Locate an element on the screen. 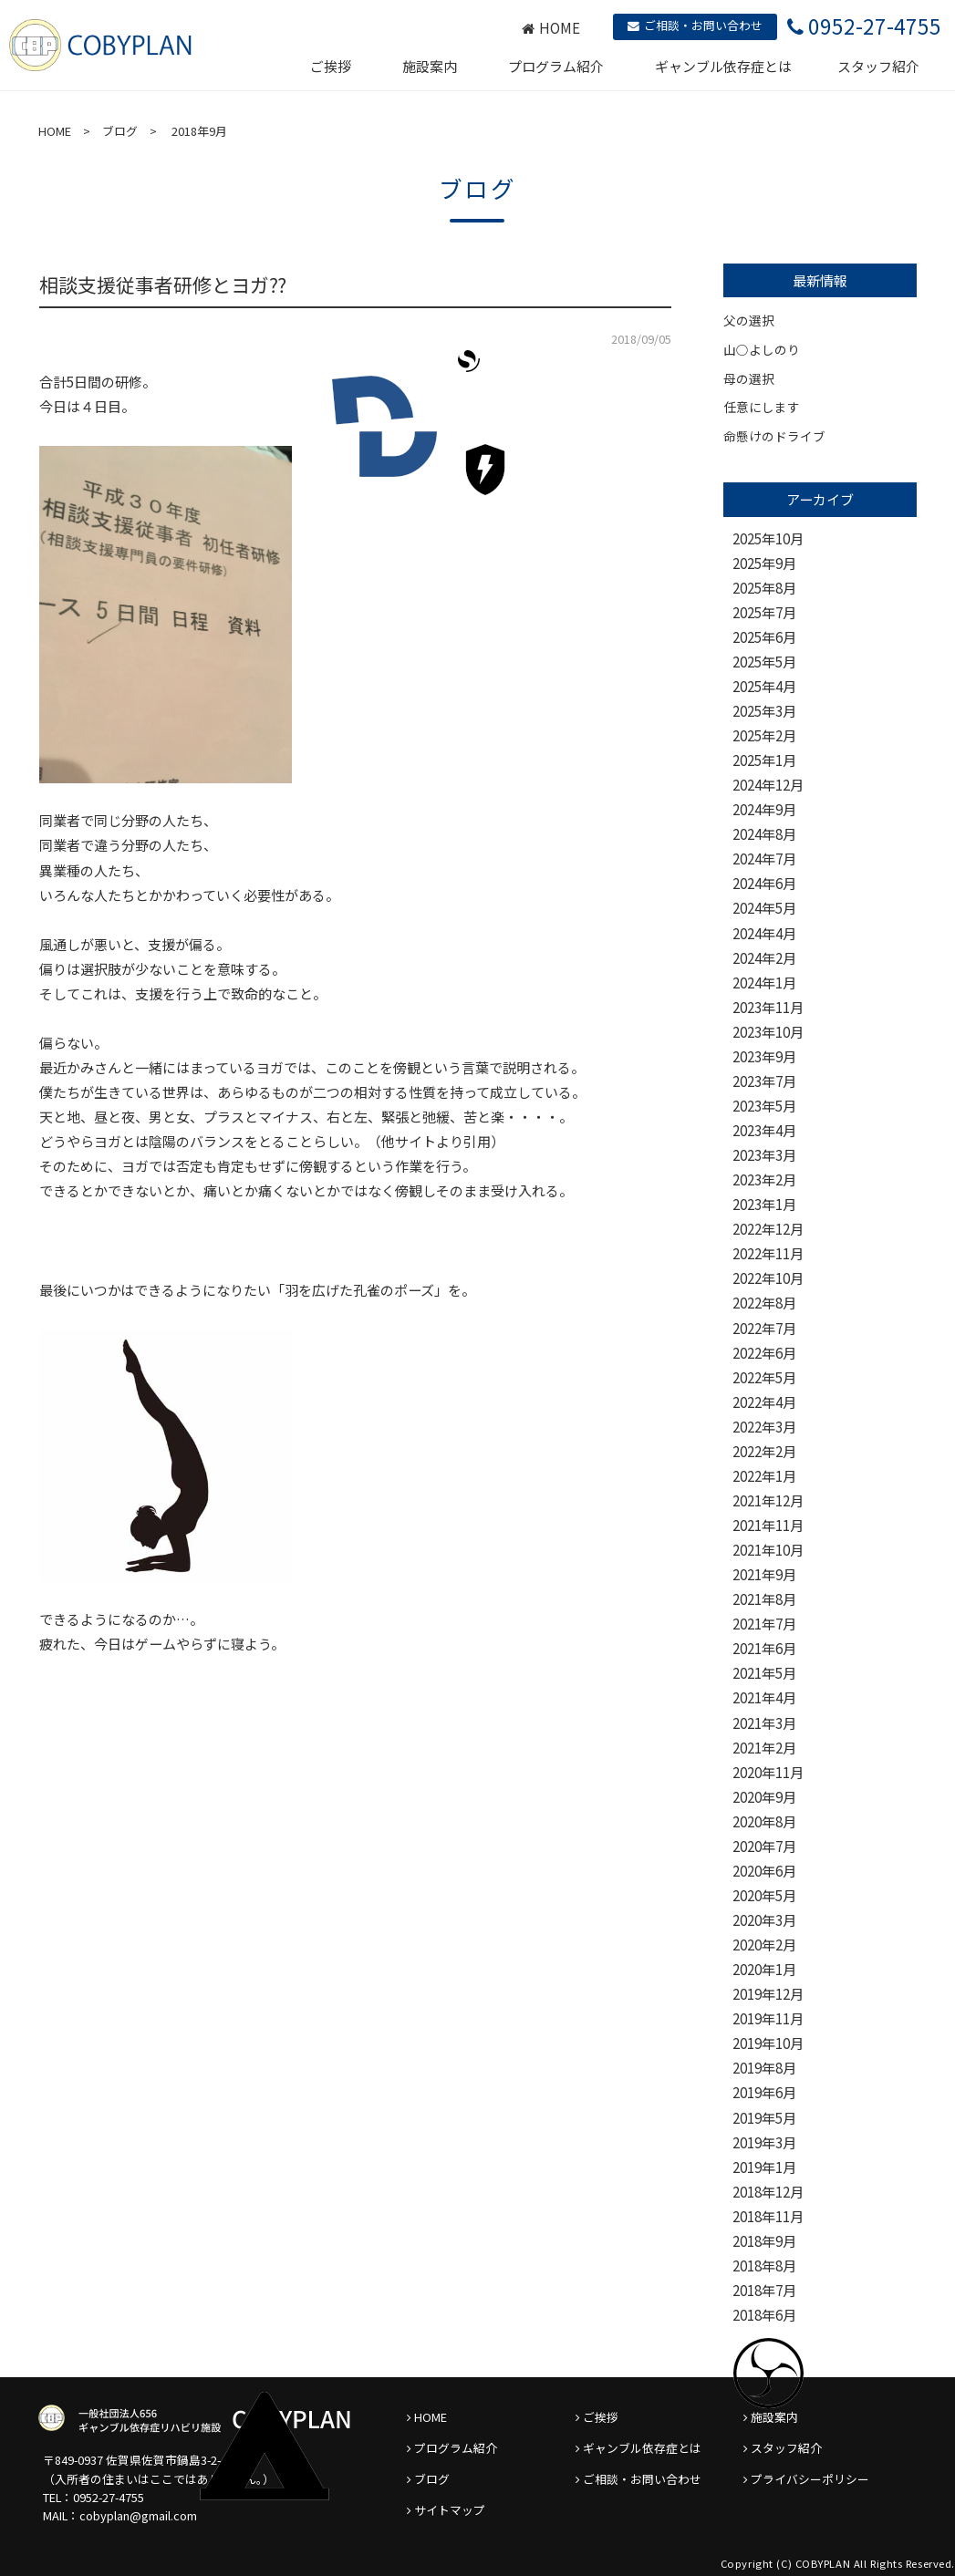 This screenshot has width=955, height=2576. open OBS Studio for streaming or recording is located at coordinates (768, 2373).